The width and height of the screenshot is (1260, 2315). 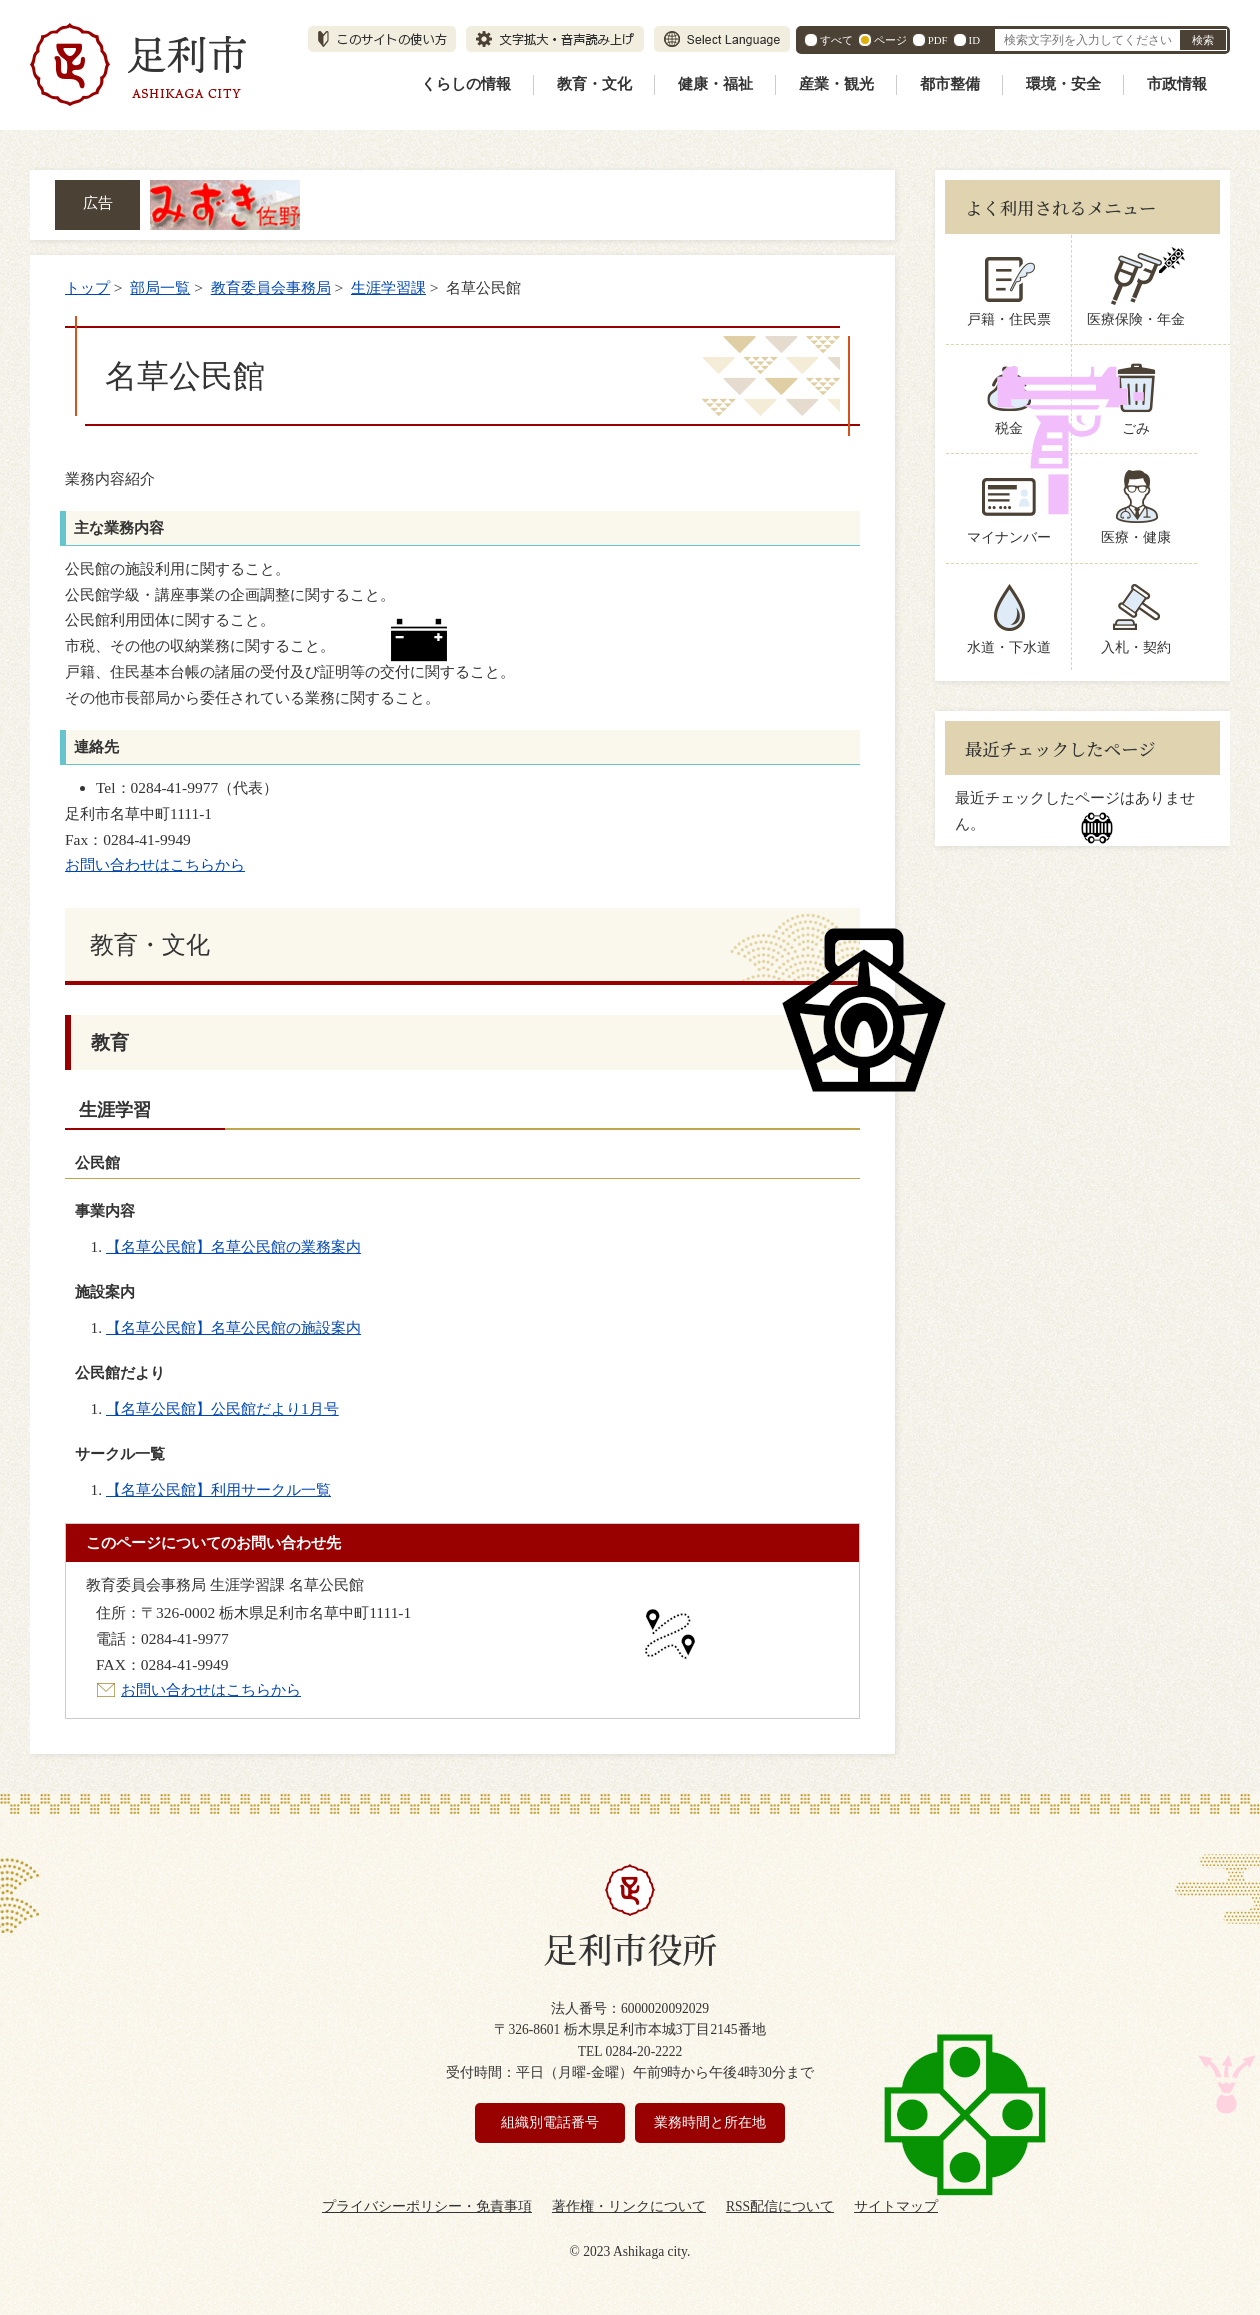 What do you see at coordinates (670, 1634) in the screenshot?
I see `view route distance between two points` at bounding box center [670, 1634].